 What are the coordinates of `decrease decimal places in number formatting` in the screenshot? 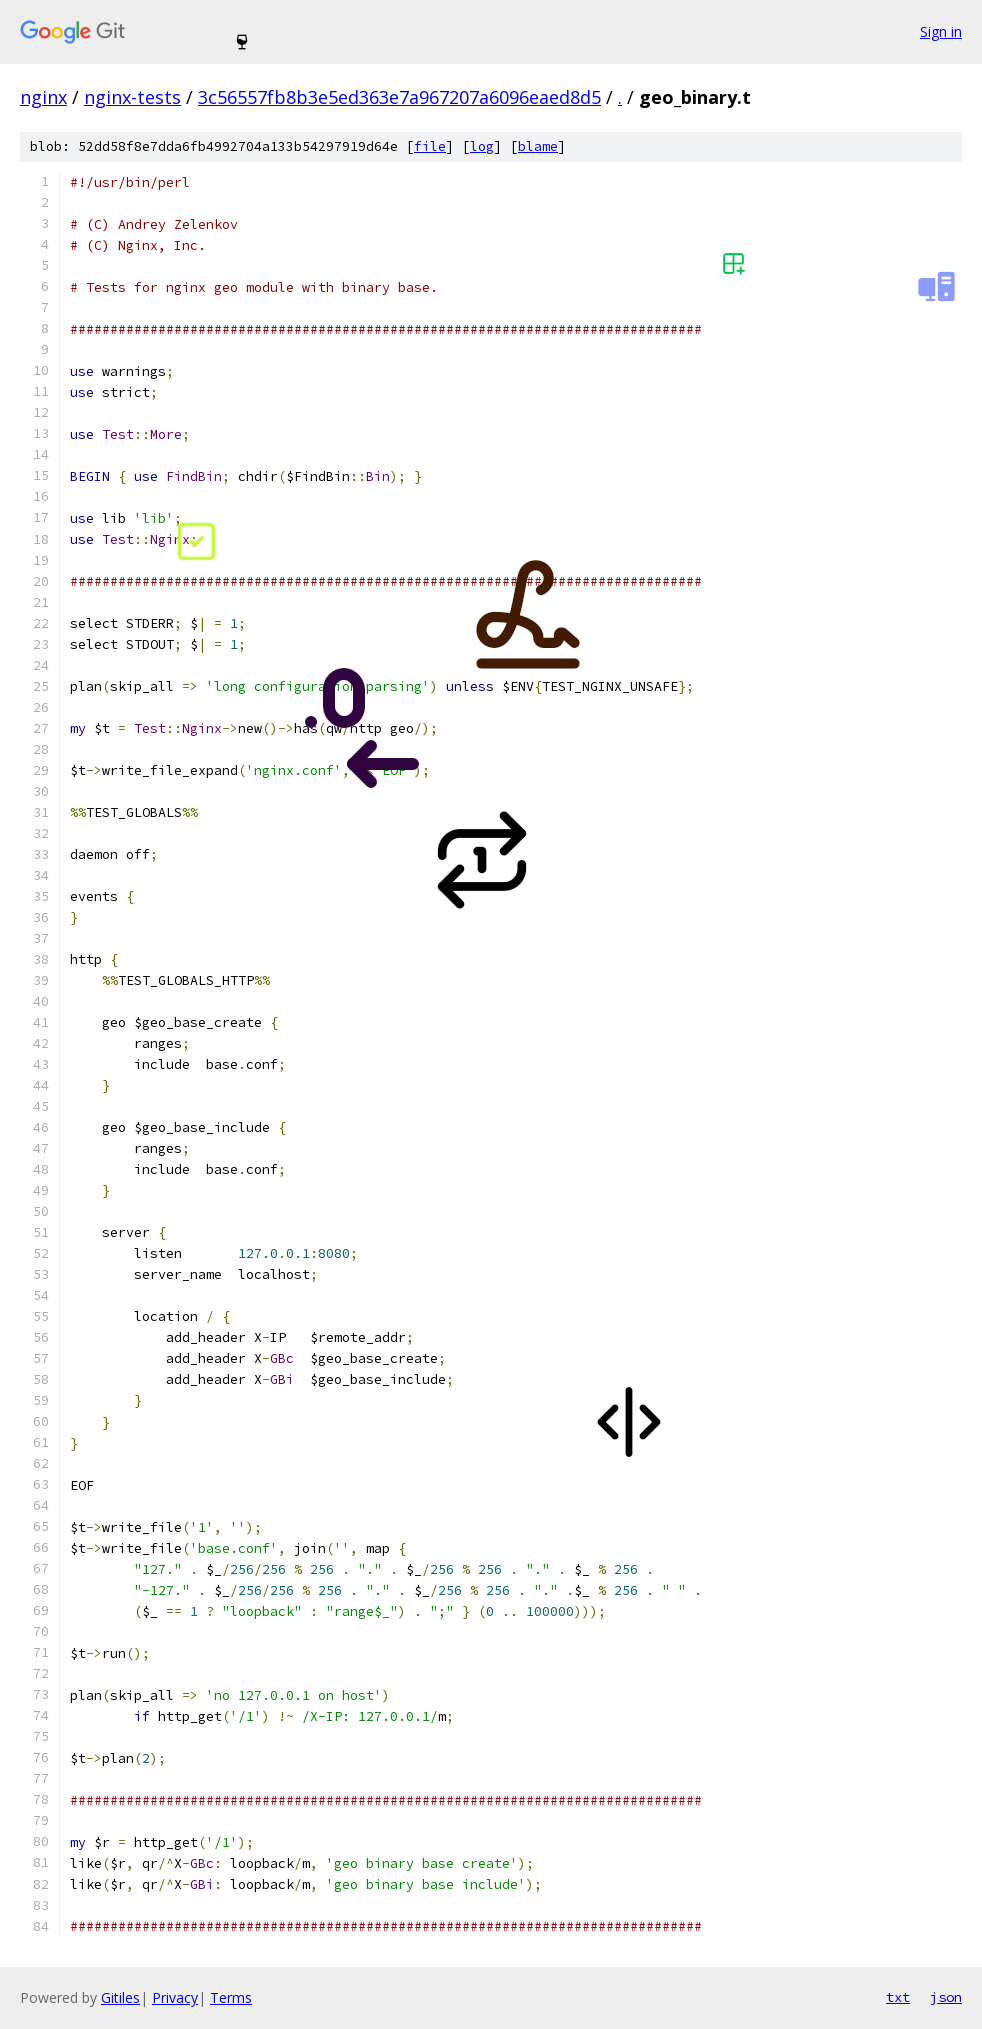 It's located at (365, 728).